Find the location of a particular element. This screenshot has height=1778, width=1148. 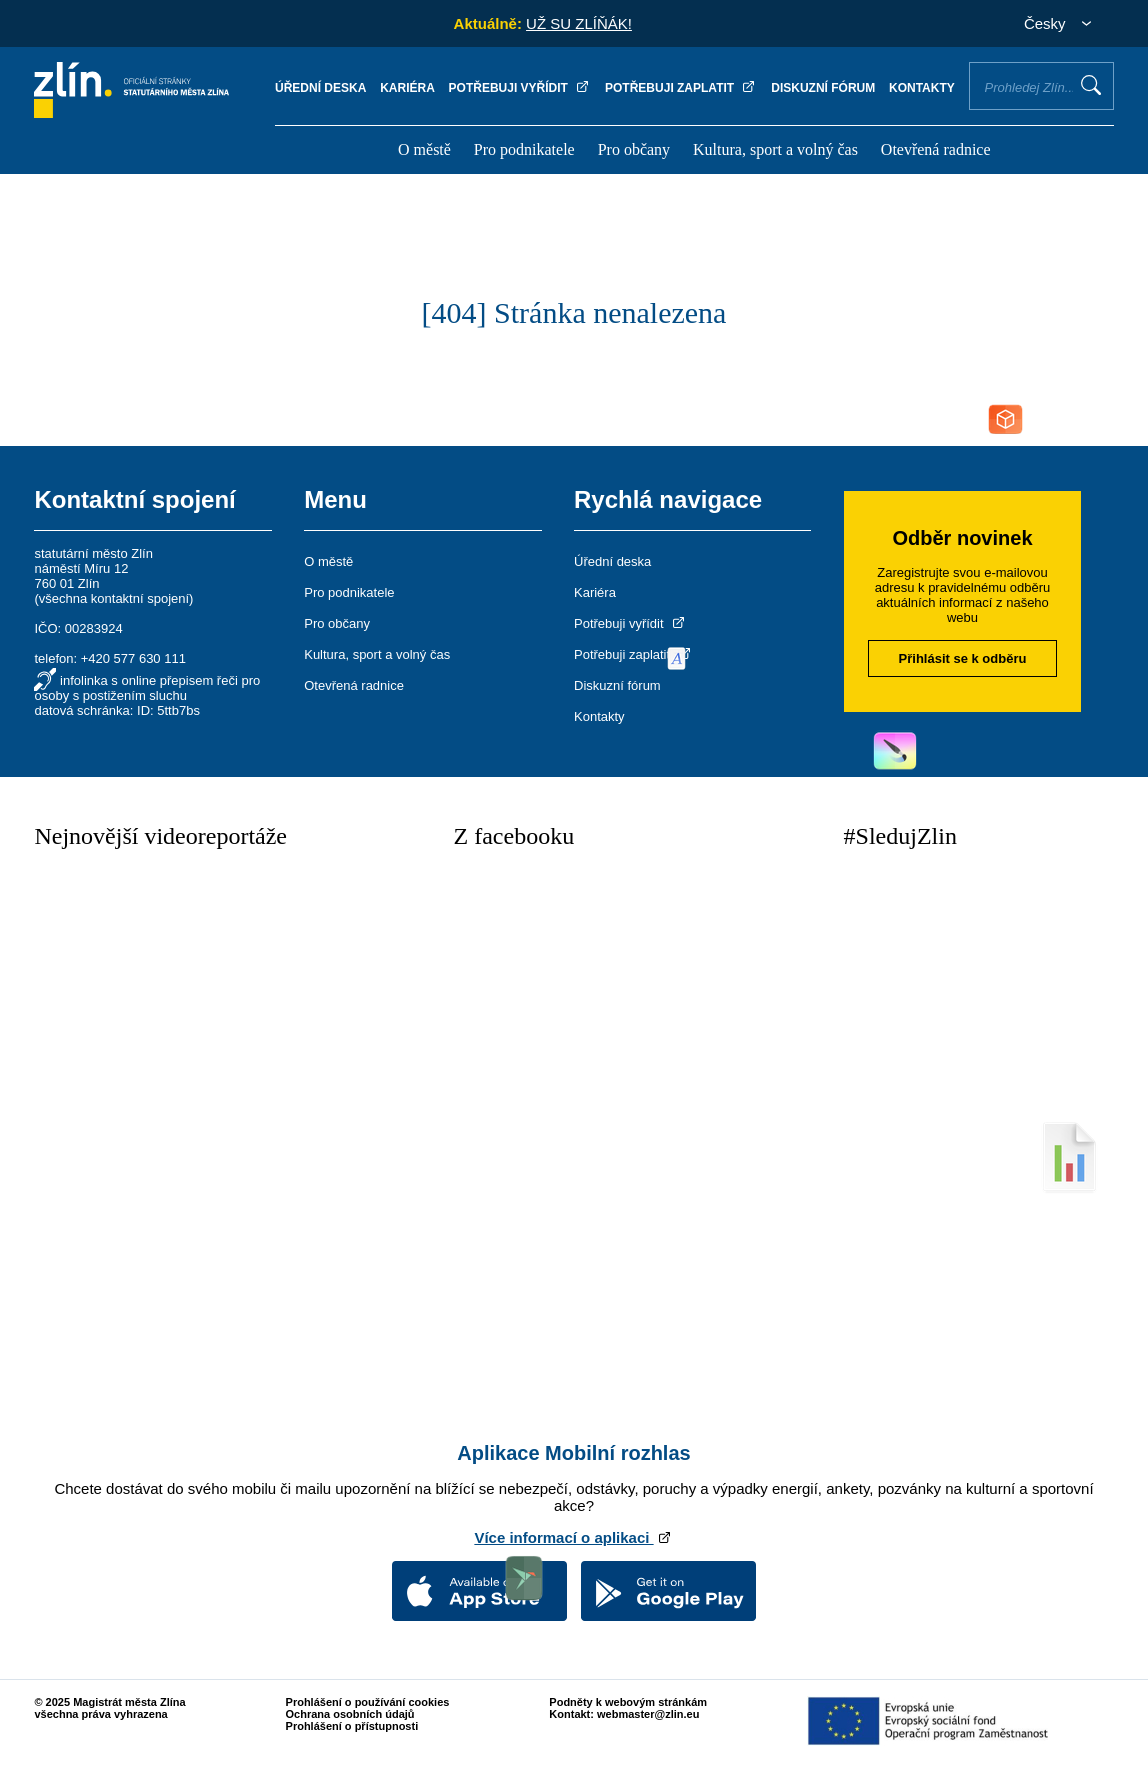

open a font file is located at coordinates (676, 658).